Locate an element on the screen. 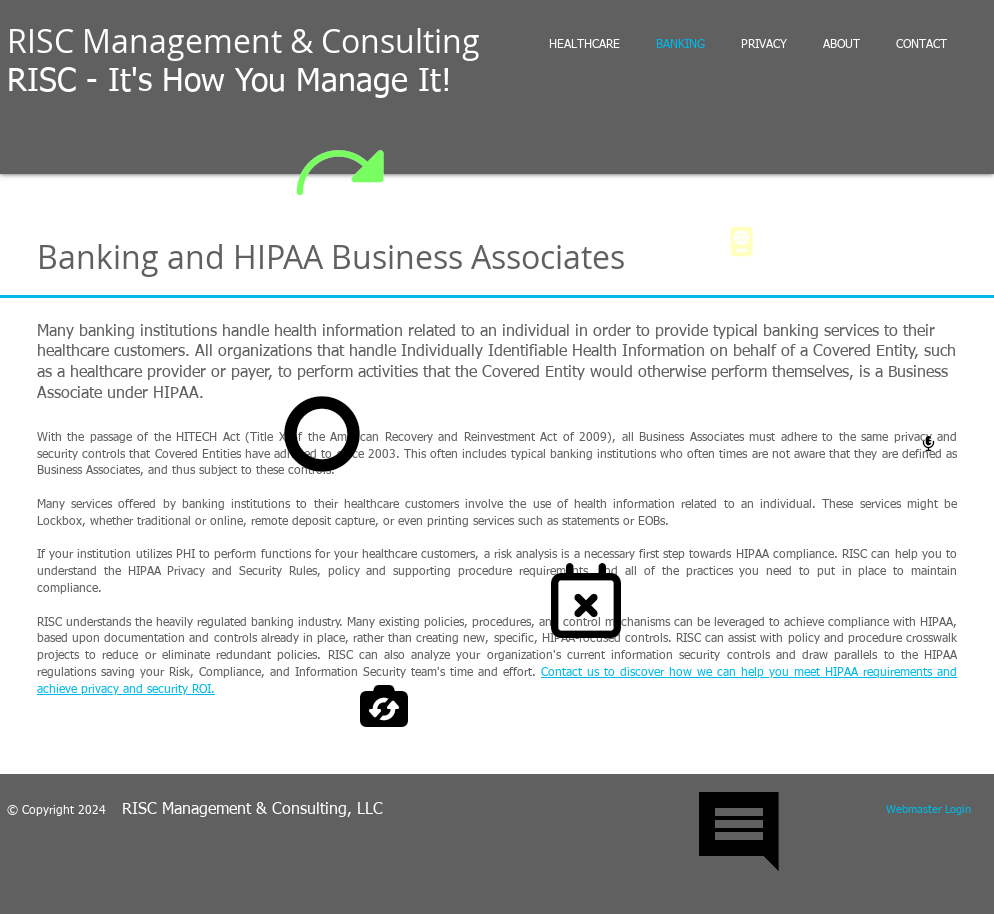 This screenshot has width=994, height=914. indicates gender-neutral or unspecified gender option is located at coordinates (322, 434).